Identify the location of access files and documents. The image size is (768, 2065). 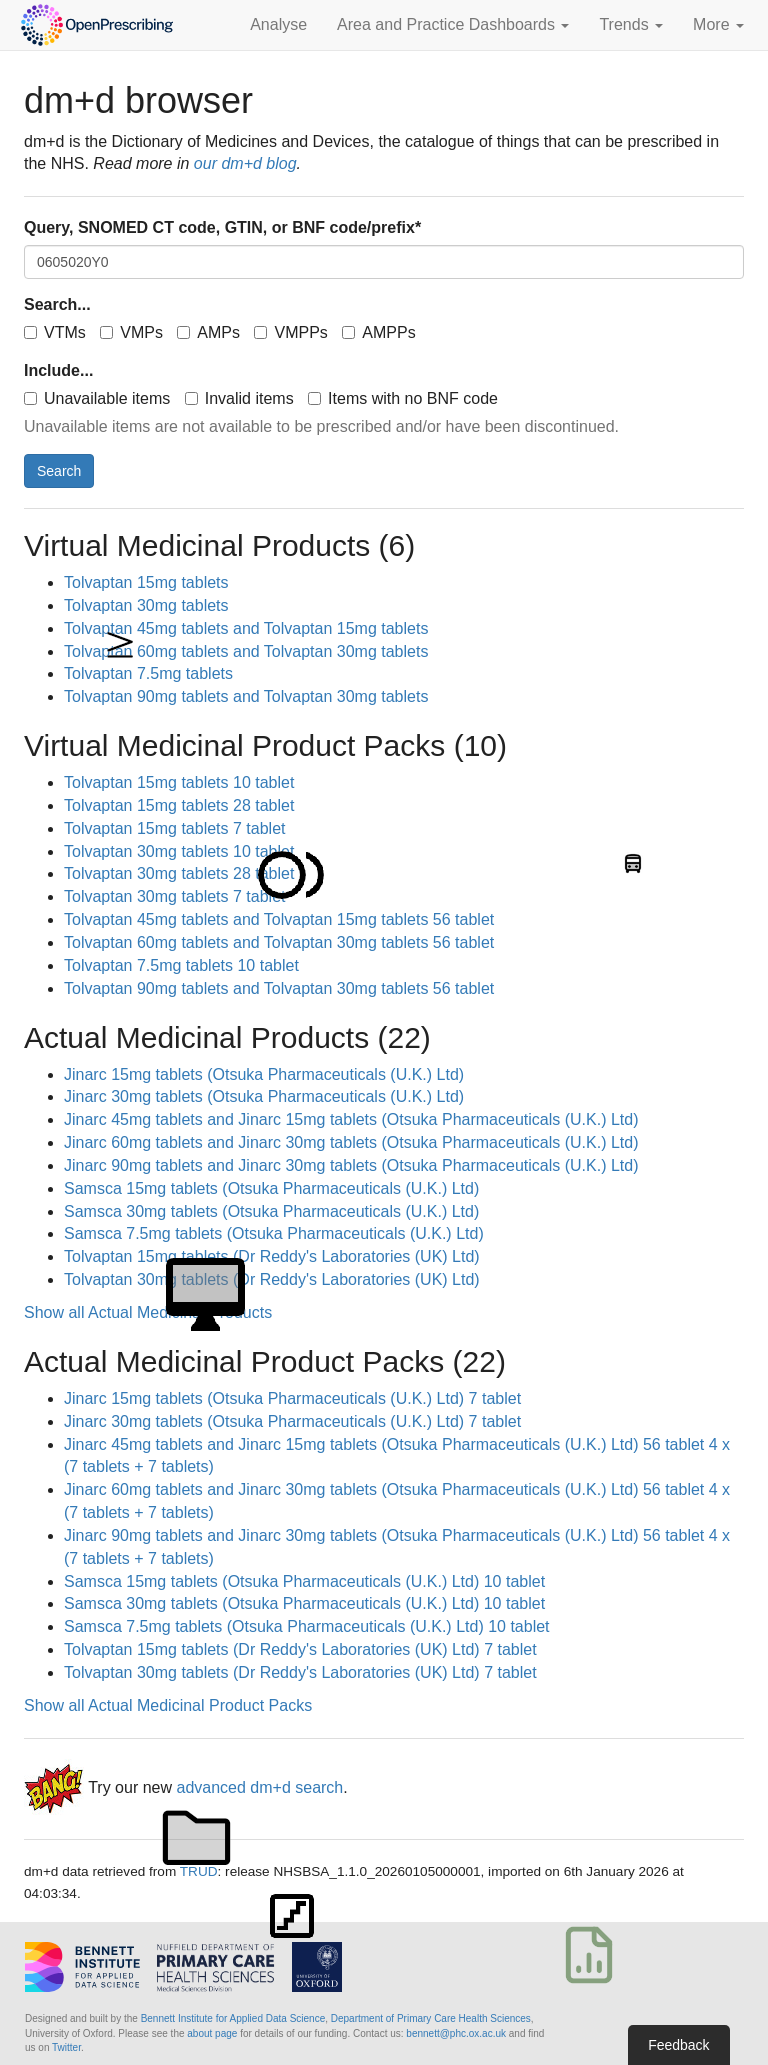
(196, 1836).